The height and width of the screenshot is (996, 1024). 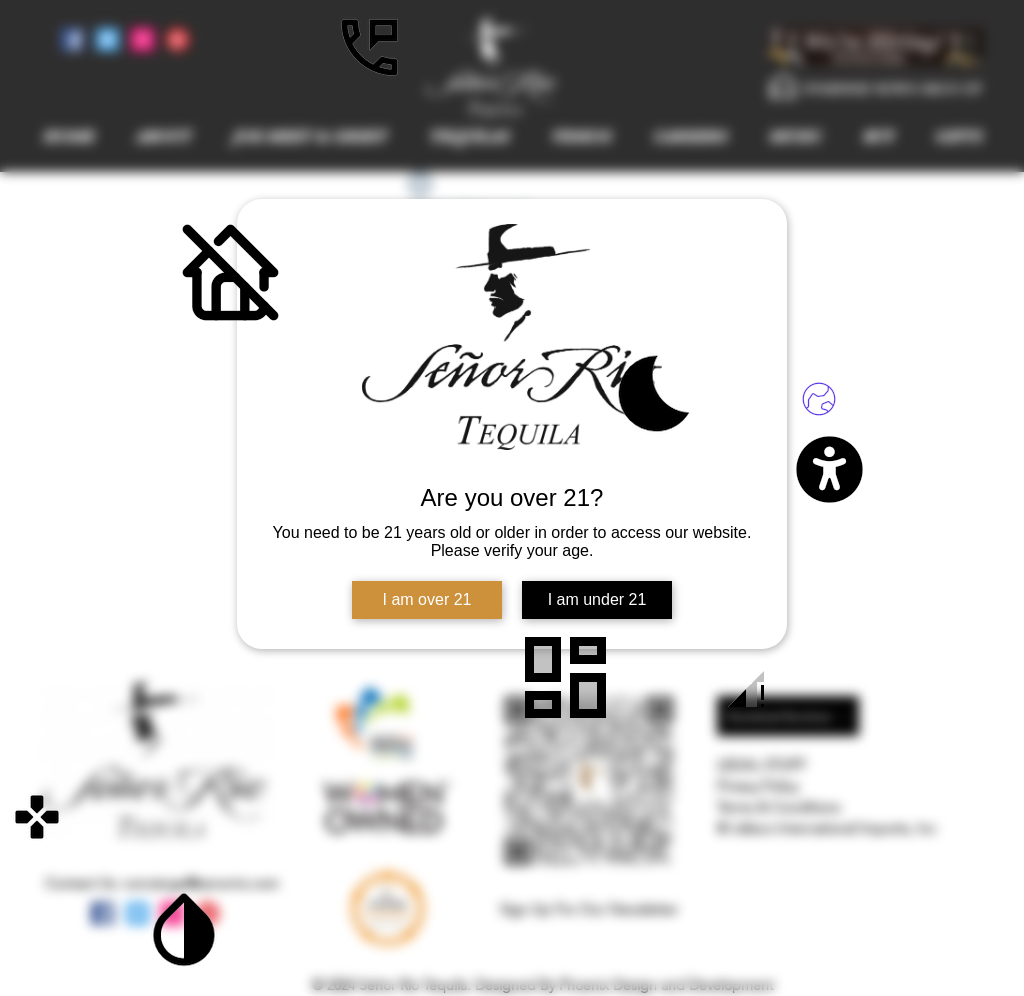 What do you see at coordinates (819, 399) in the screenshot?
I see `switch to international or global settings` at bounding box center [819, 399].